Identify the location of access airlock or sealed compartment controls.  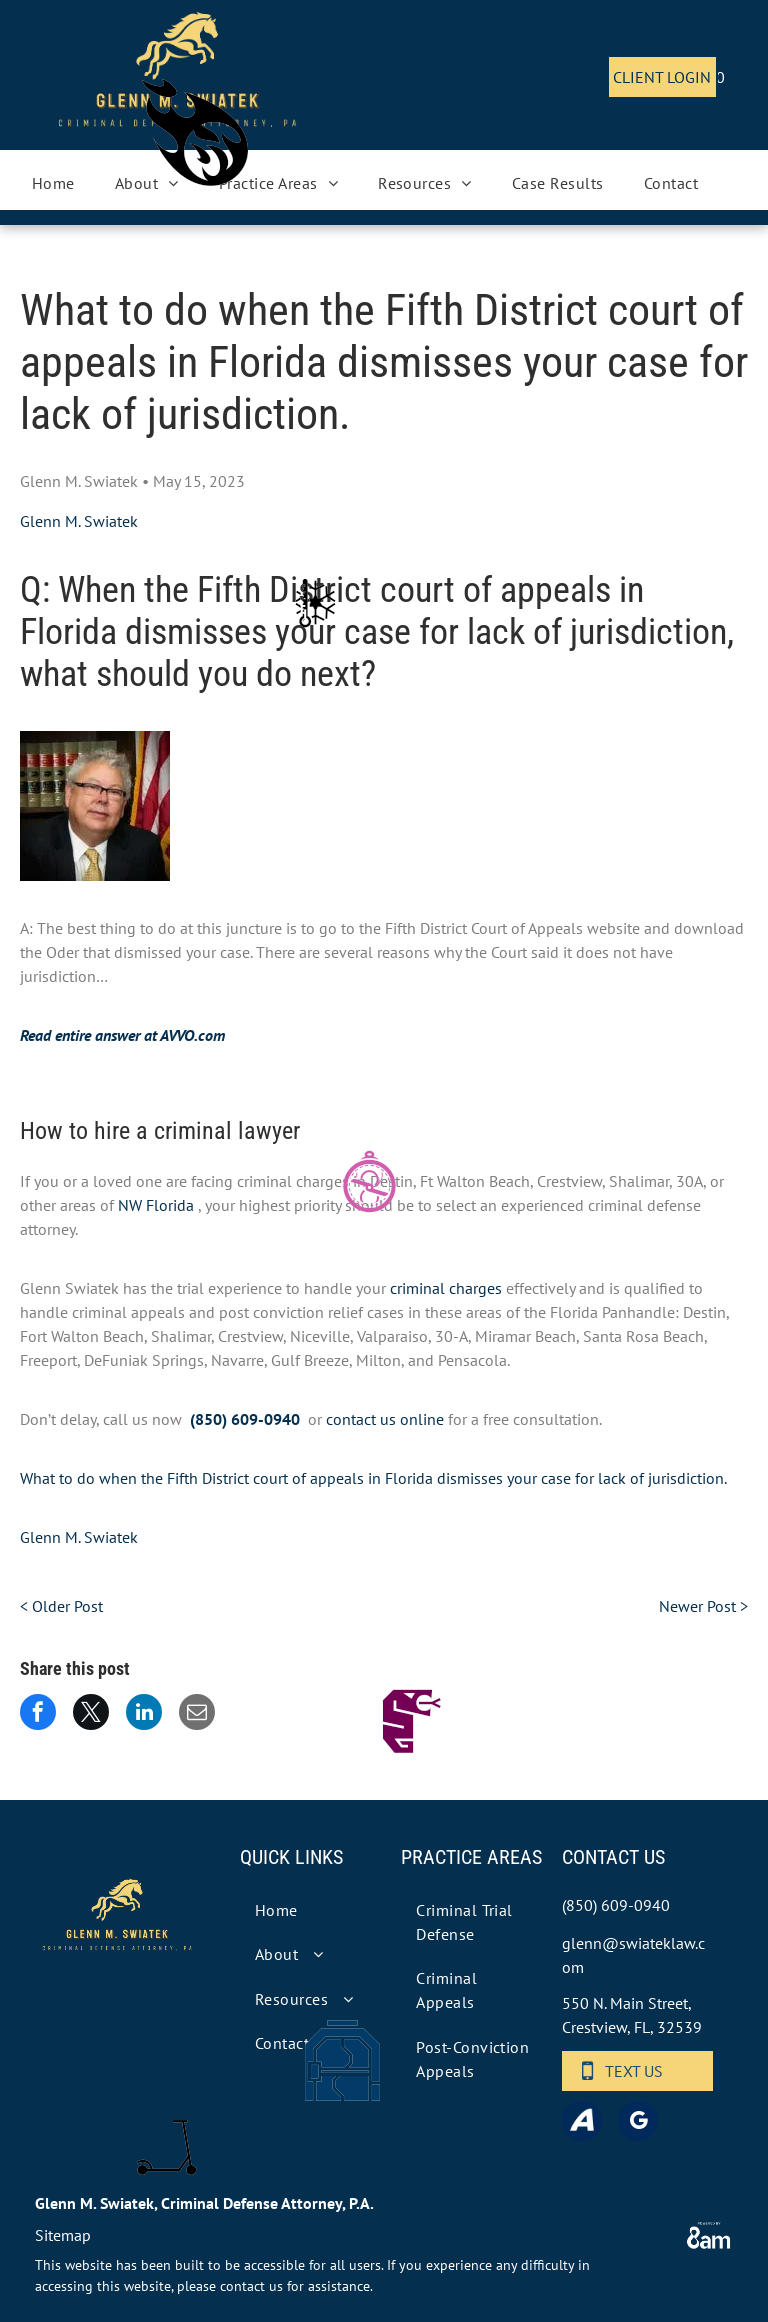
(342, 2060).